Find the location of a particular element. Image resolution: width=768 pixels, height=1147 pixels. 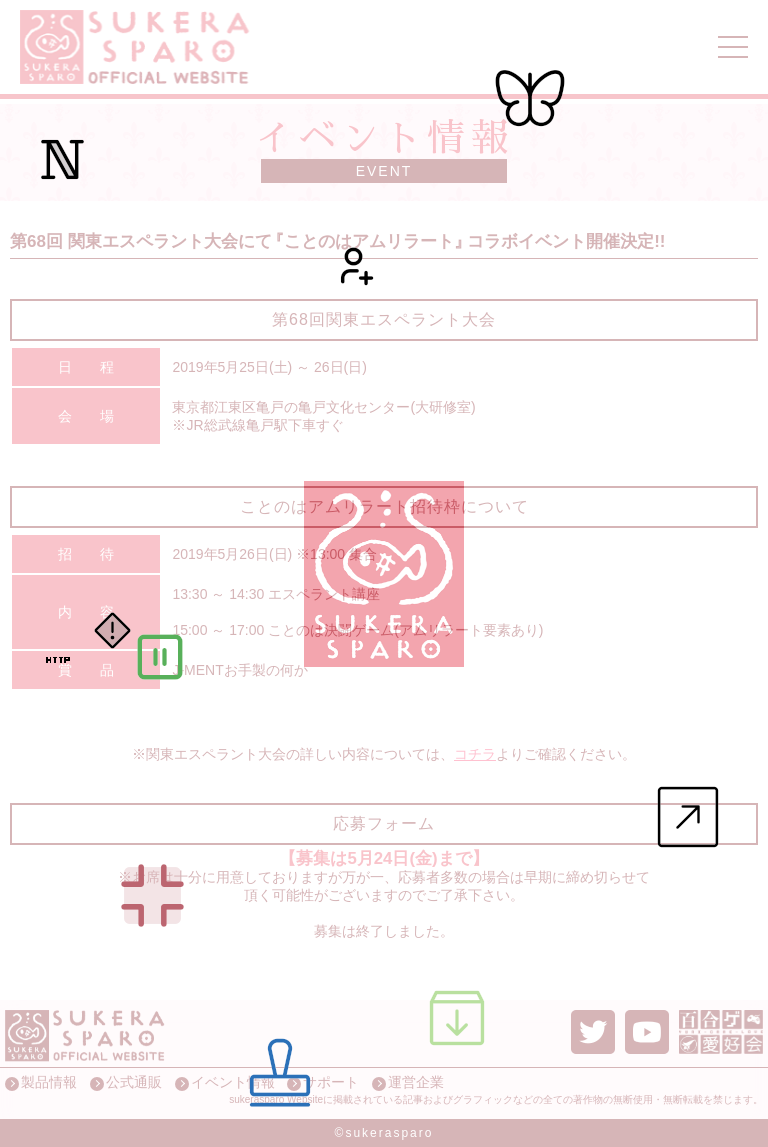

indicates a warning or caution state is located at coordinates (112, 630).